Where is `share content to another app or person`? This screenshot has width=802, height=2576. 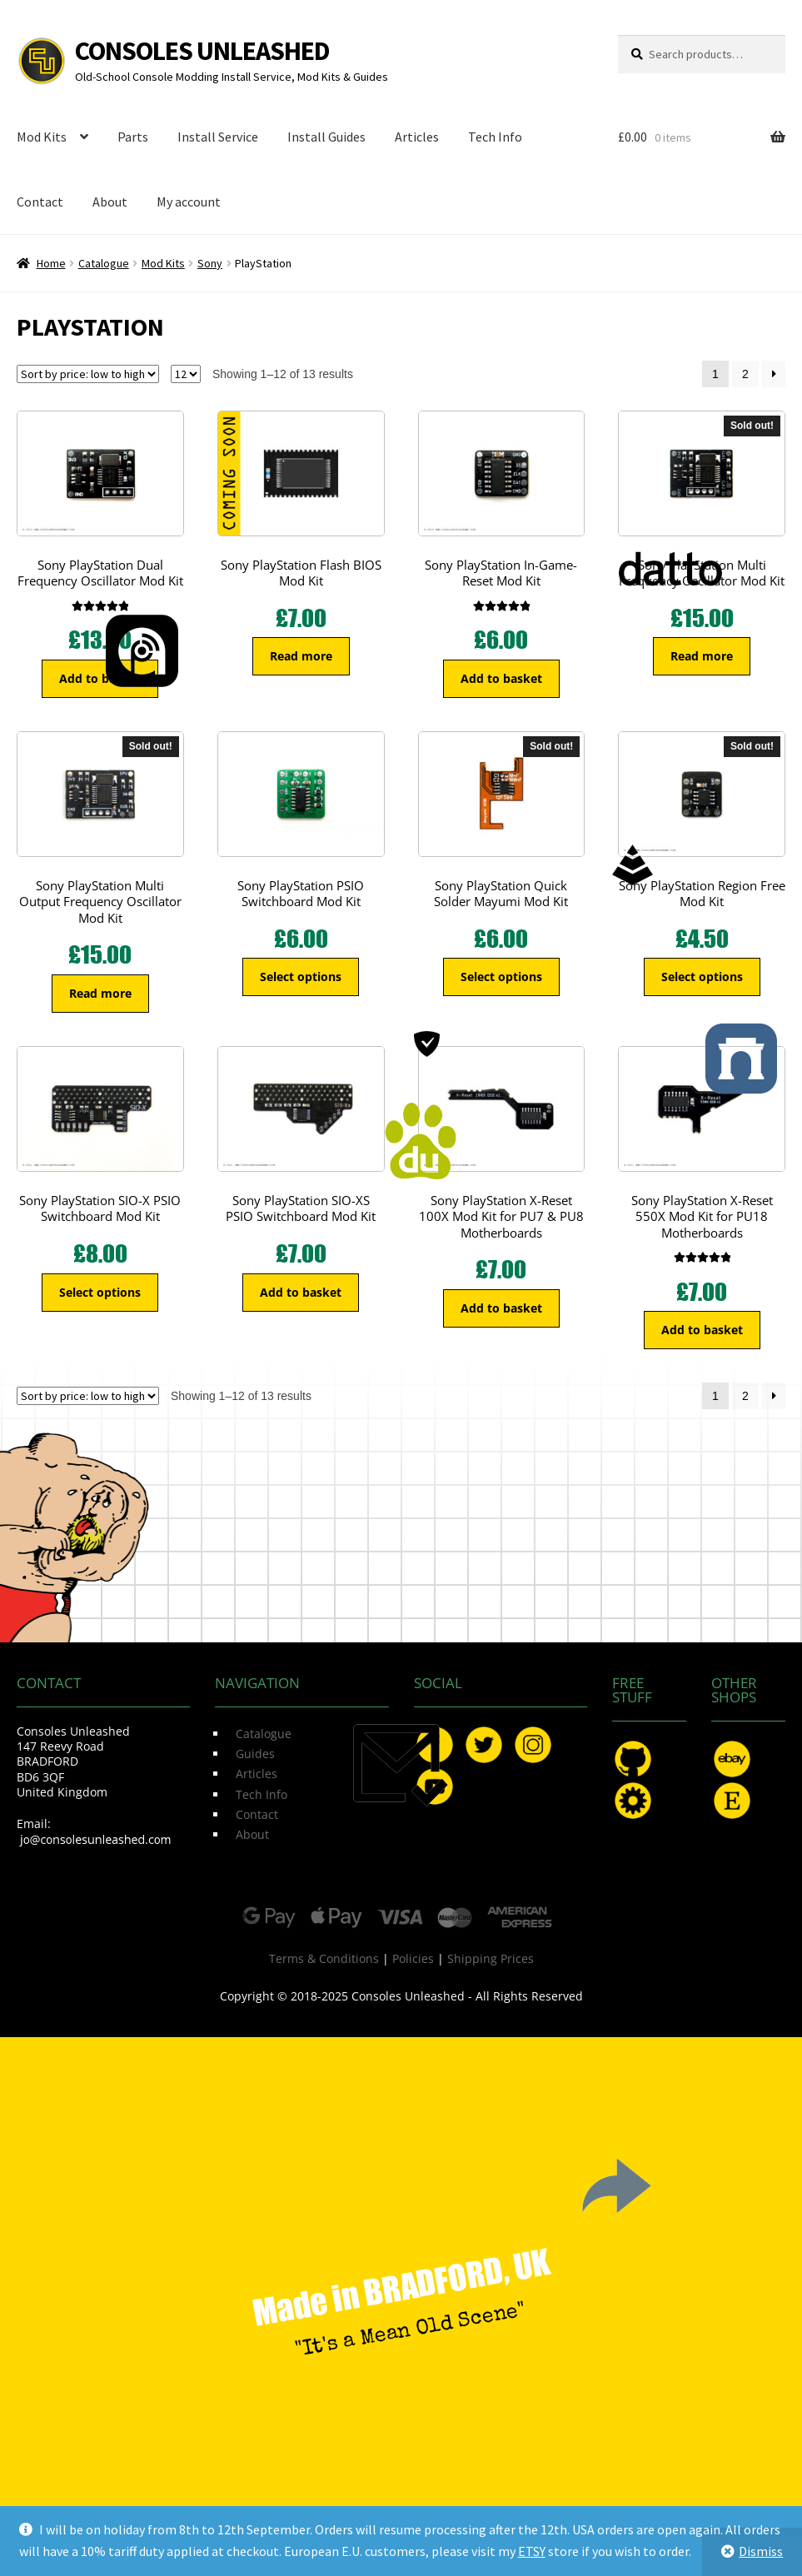 share content to another app or person is located at coordinates (613, 2189).